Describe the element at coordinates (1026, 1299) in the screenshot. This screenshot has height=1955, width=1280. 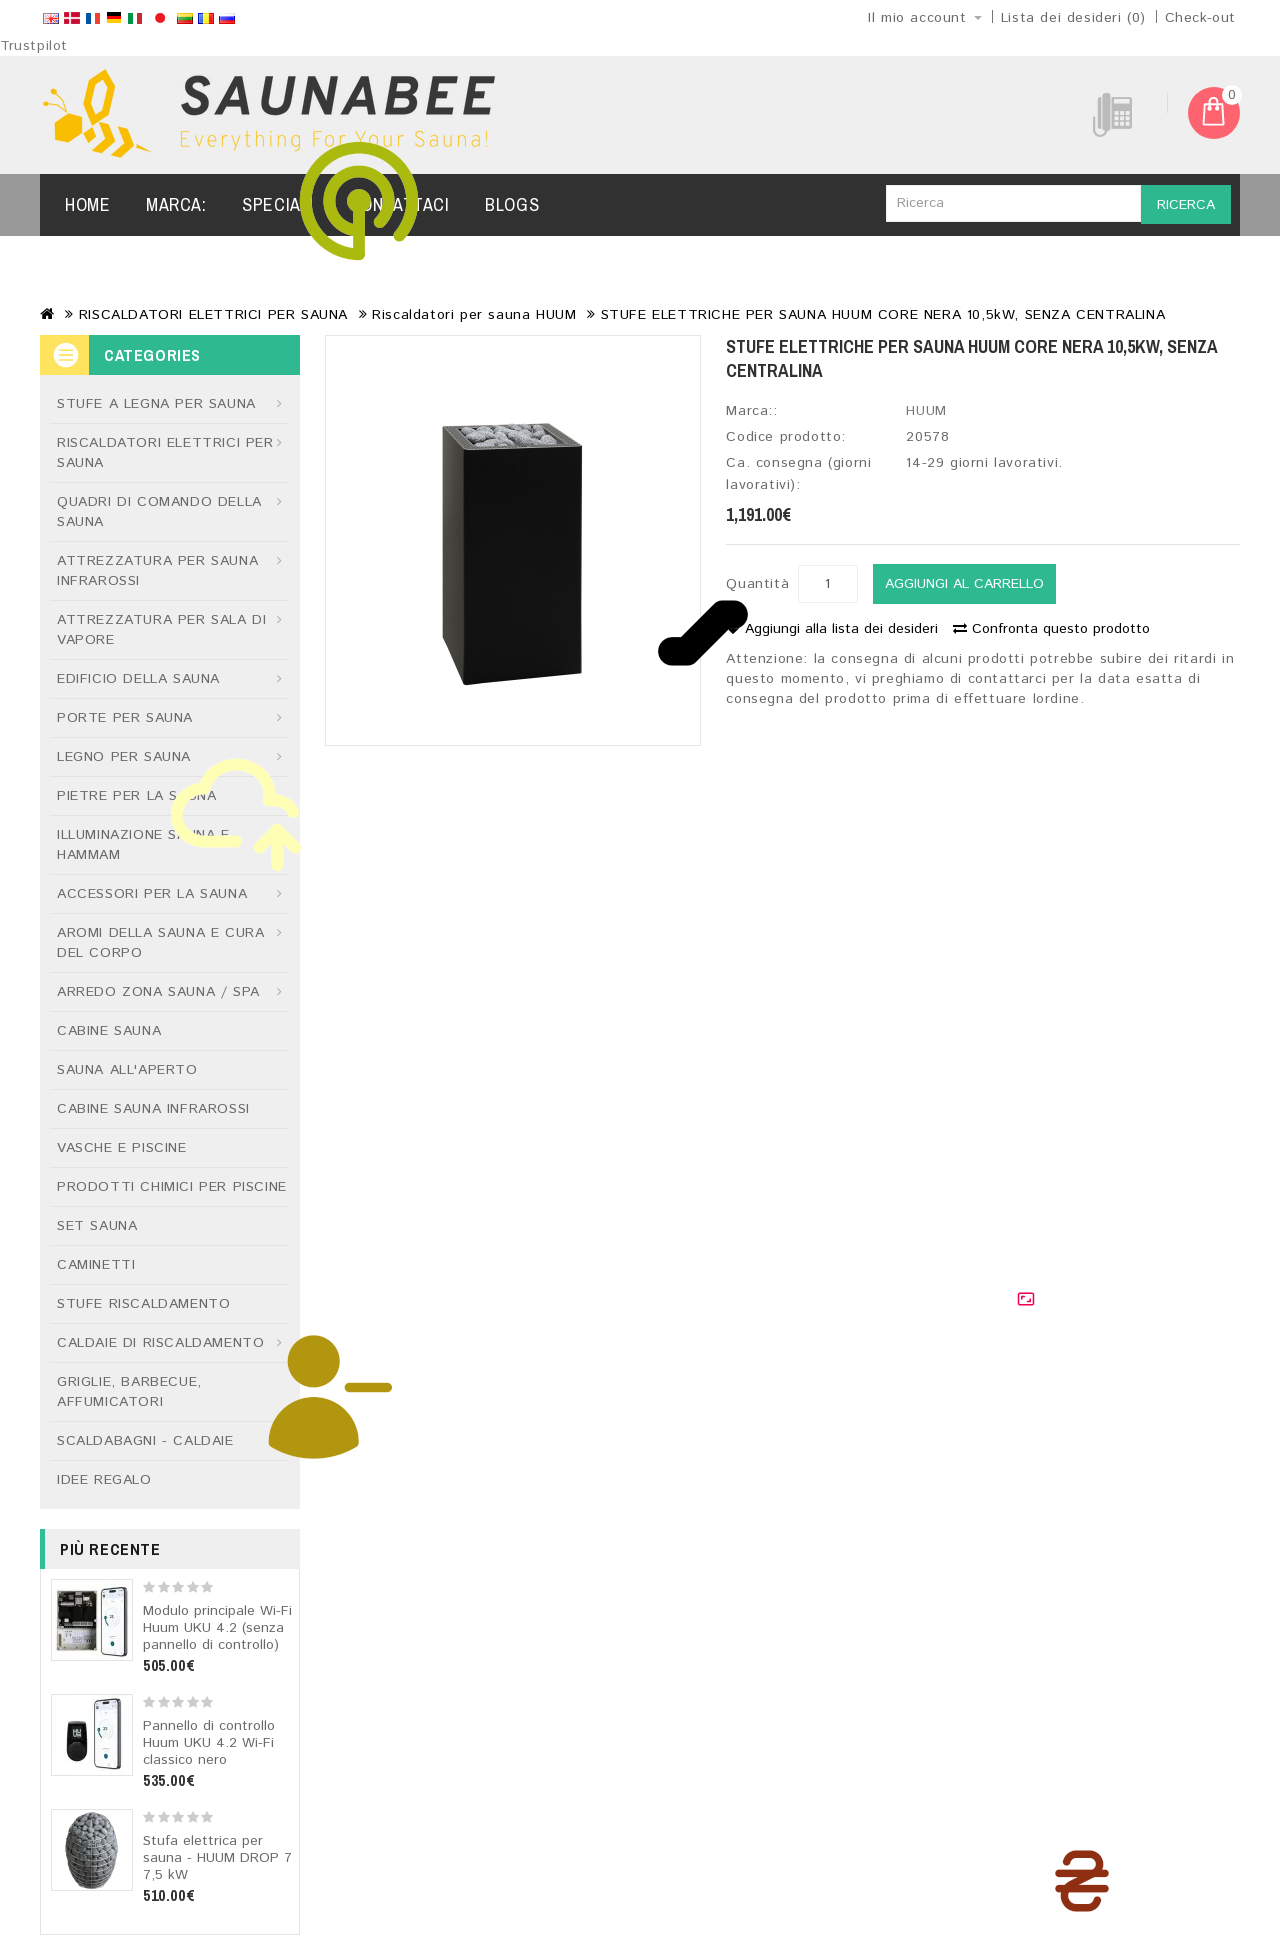
I see `adjust aspect ratio settings` at that location.